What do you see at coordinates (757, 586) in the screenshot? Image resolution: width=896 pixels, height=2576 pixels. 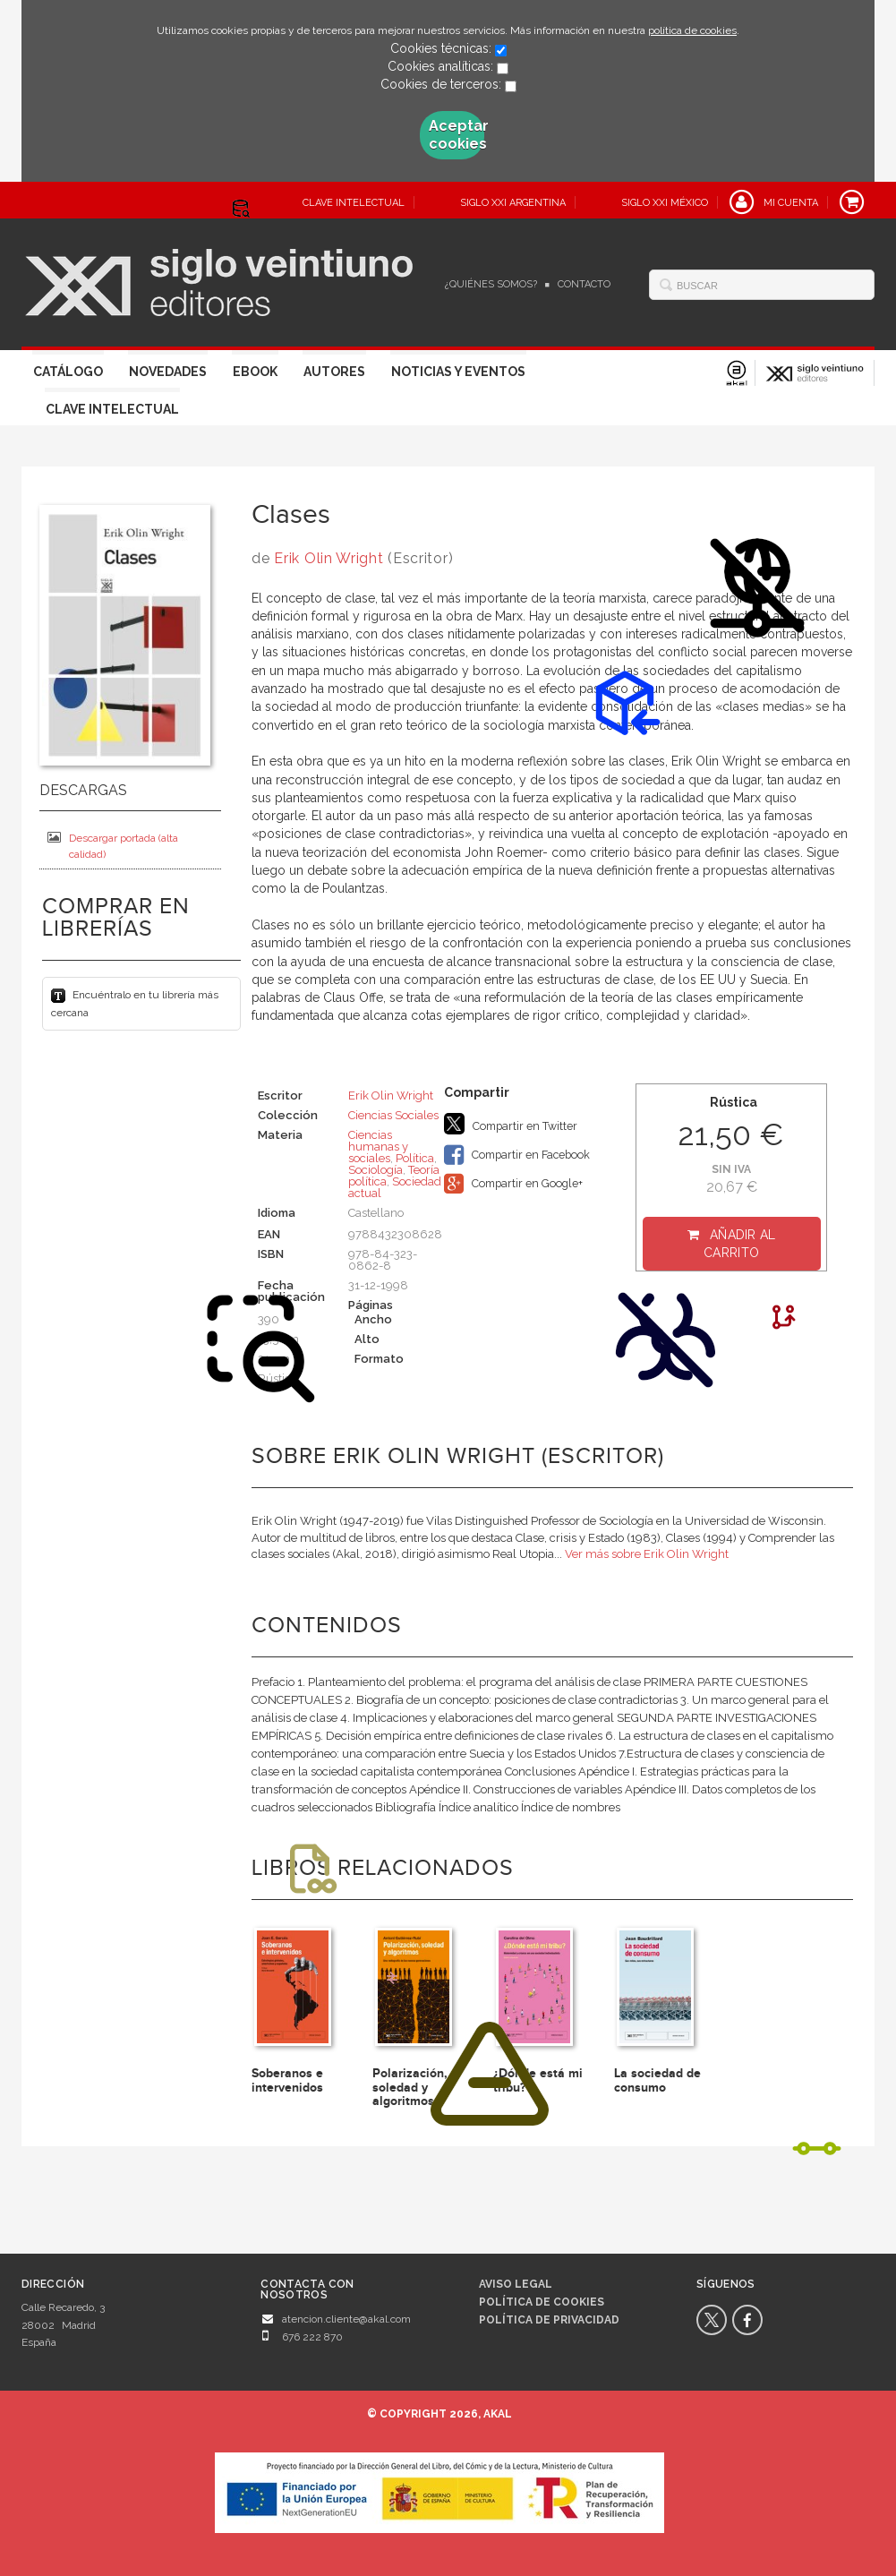 I see `network connection unavailable` at bounding box center [757, 586].